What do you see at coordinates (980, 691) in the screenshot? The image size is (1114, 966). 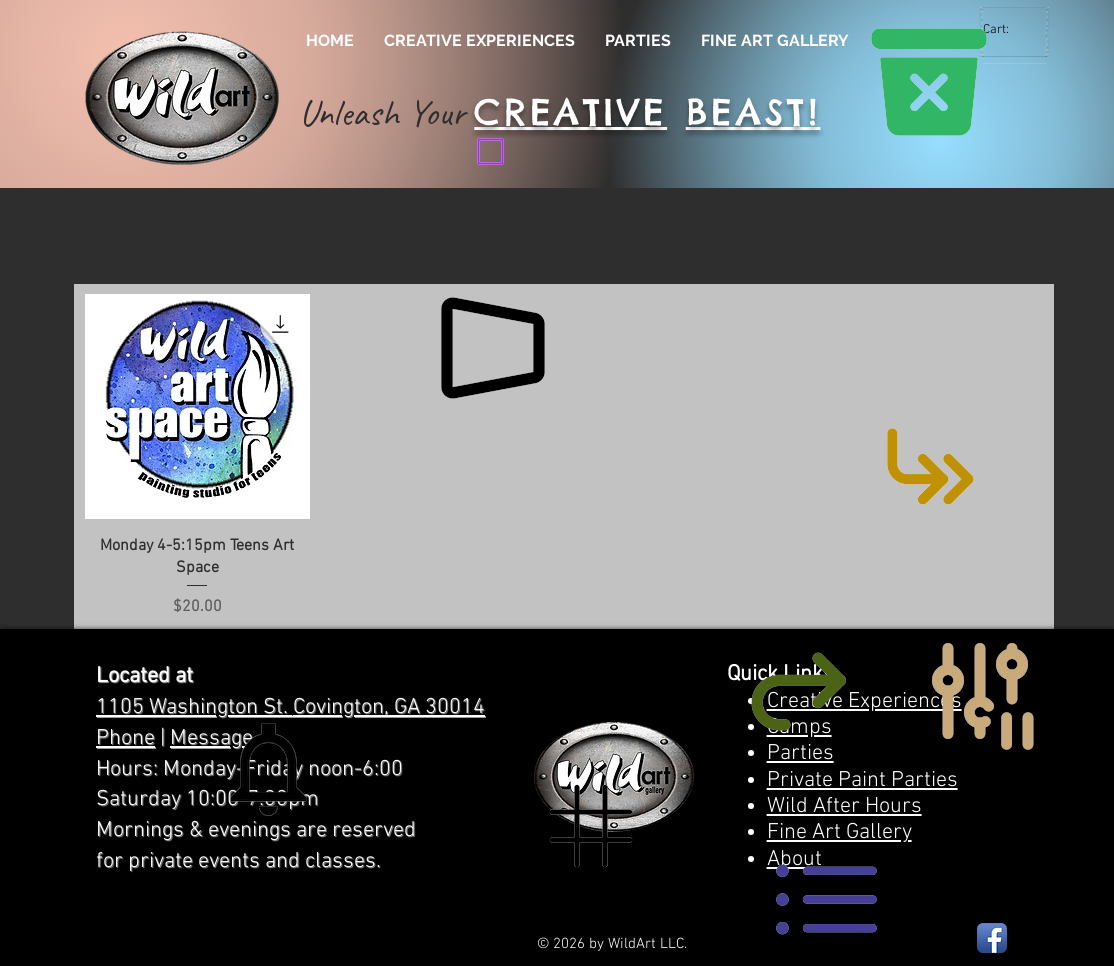 I see `pause automatic adjustments or settings sync` at bounding box center [980, 691].